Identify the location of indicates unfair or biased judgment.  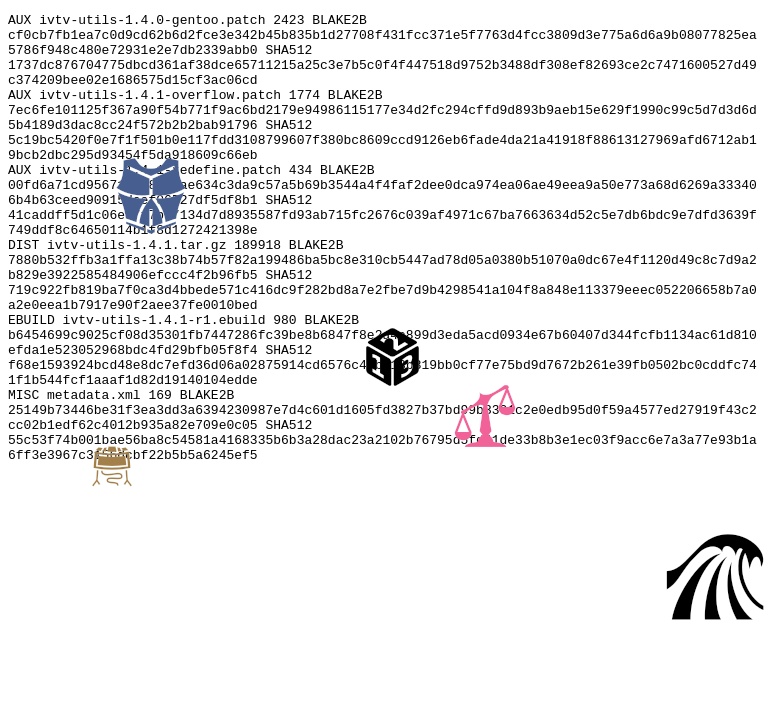
(485, 416).